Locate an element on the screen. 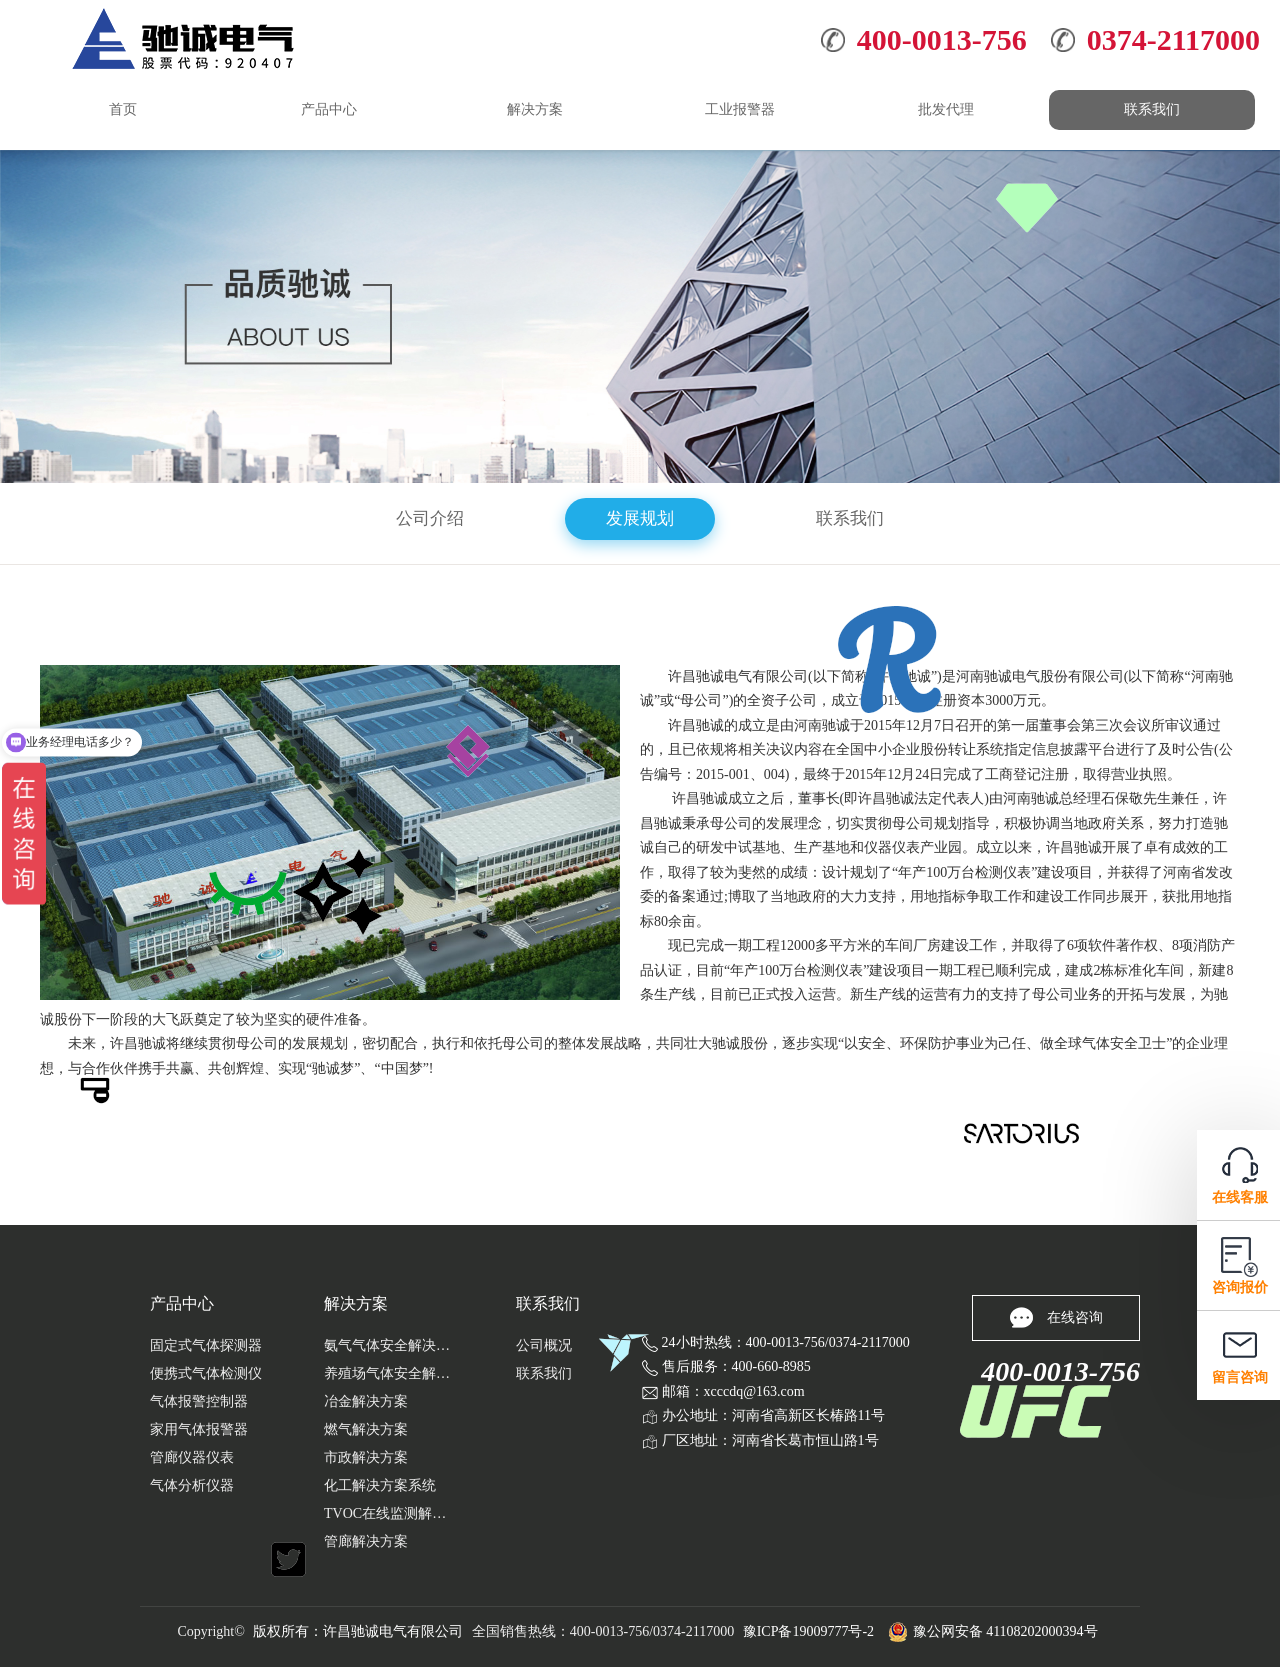 The height and width of the screenshot is (1667, 1280). open Visual Paradigm application is located at coordinates (468, 751).